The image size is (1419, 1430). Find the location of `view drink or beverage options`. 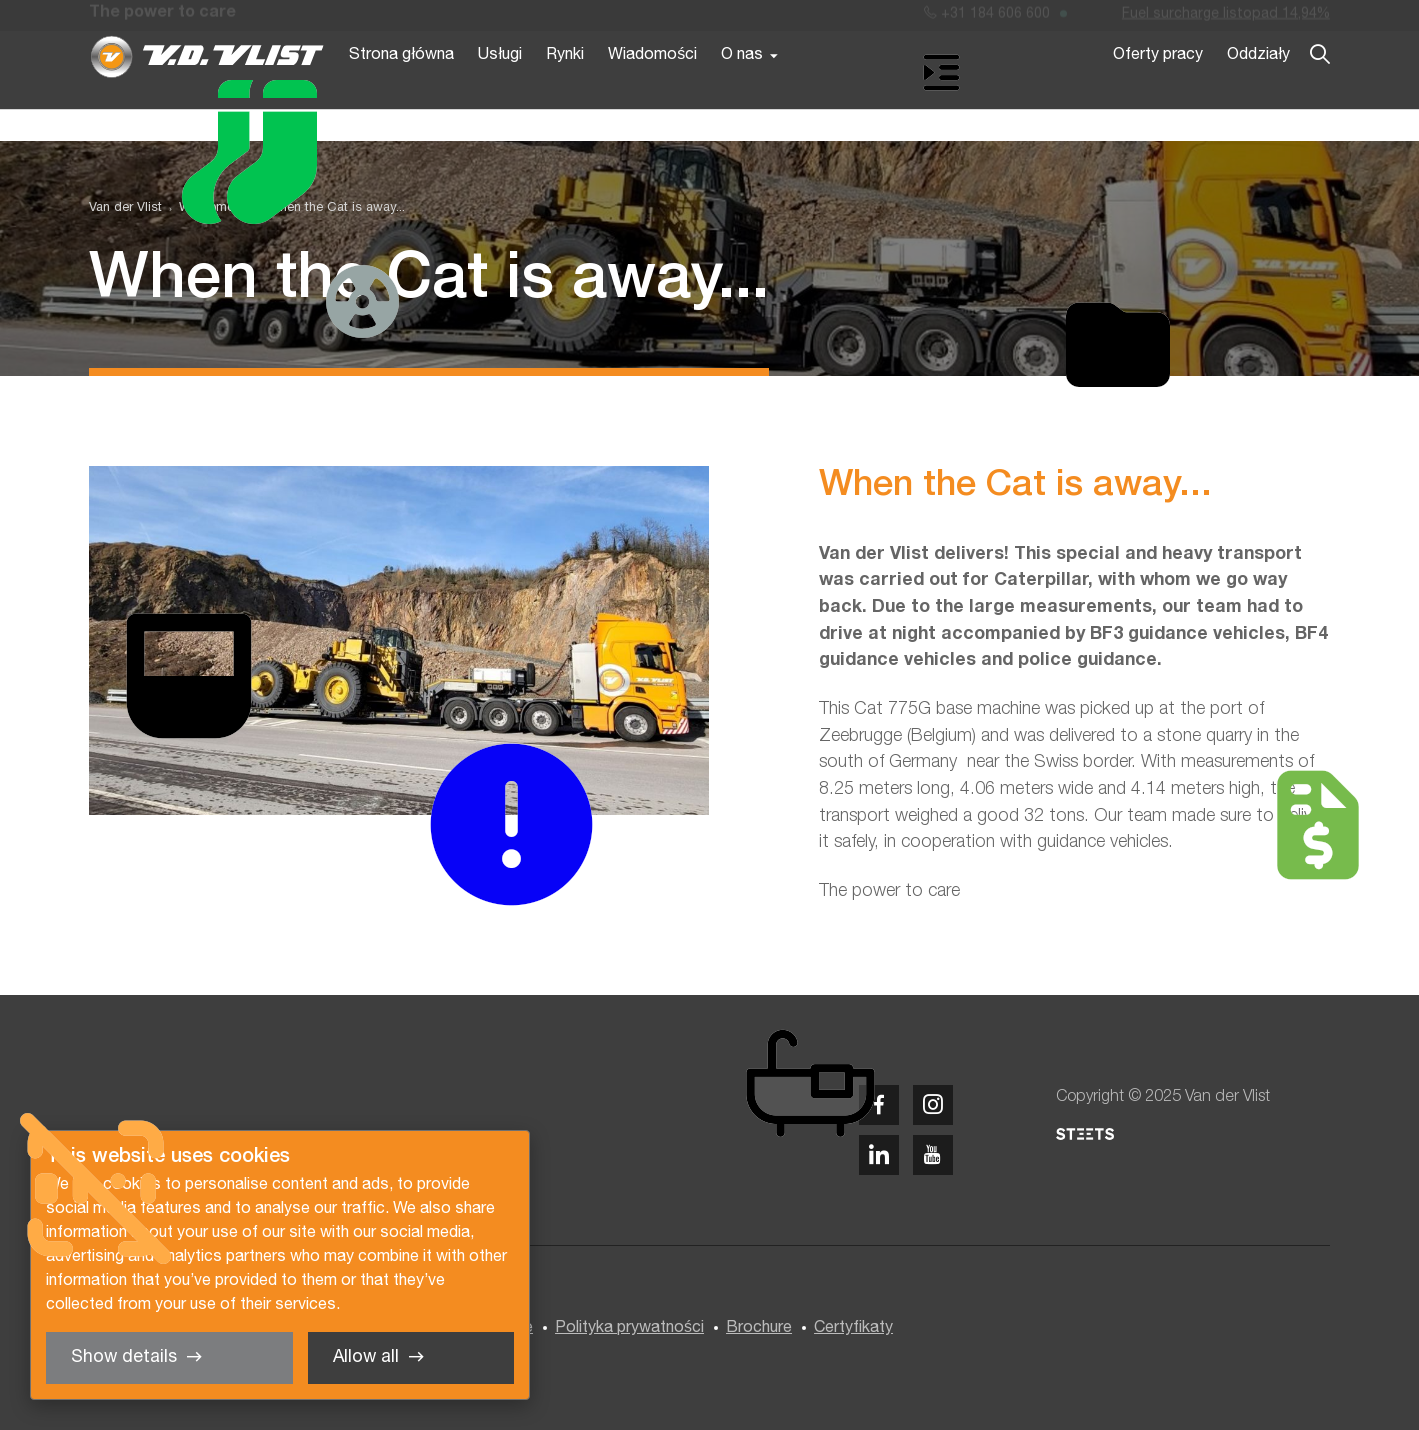

view drink or beverage options is located at coordinates (189, 676).